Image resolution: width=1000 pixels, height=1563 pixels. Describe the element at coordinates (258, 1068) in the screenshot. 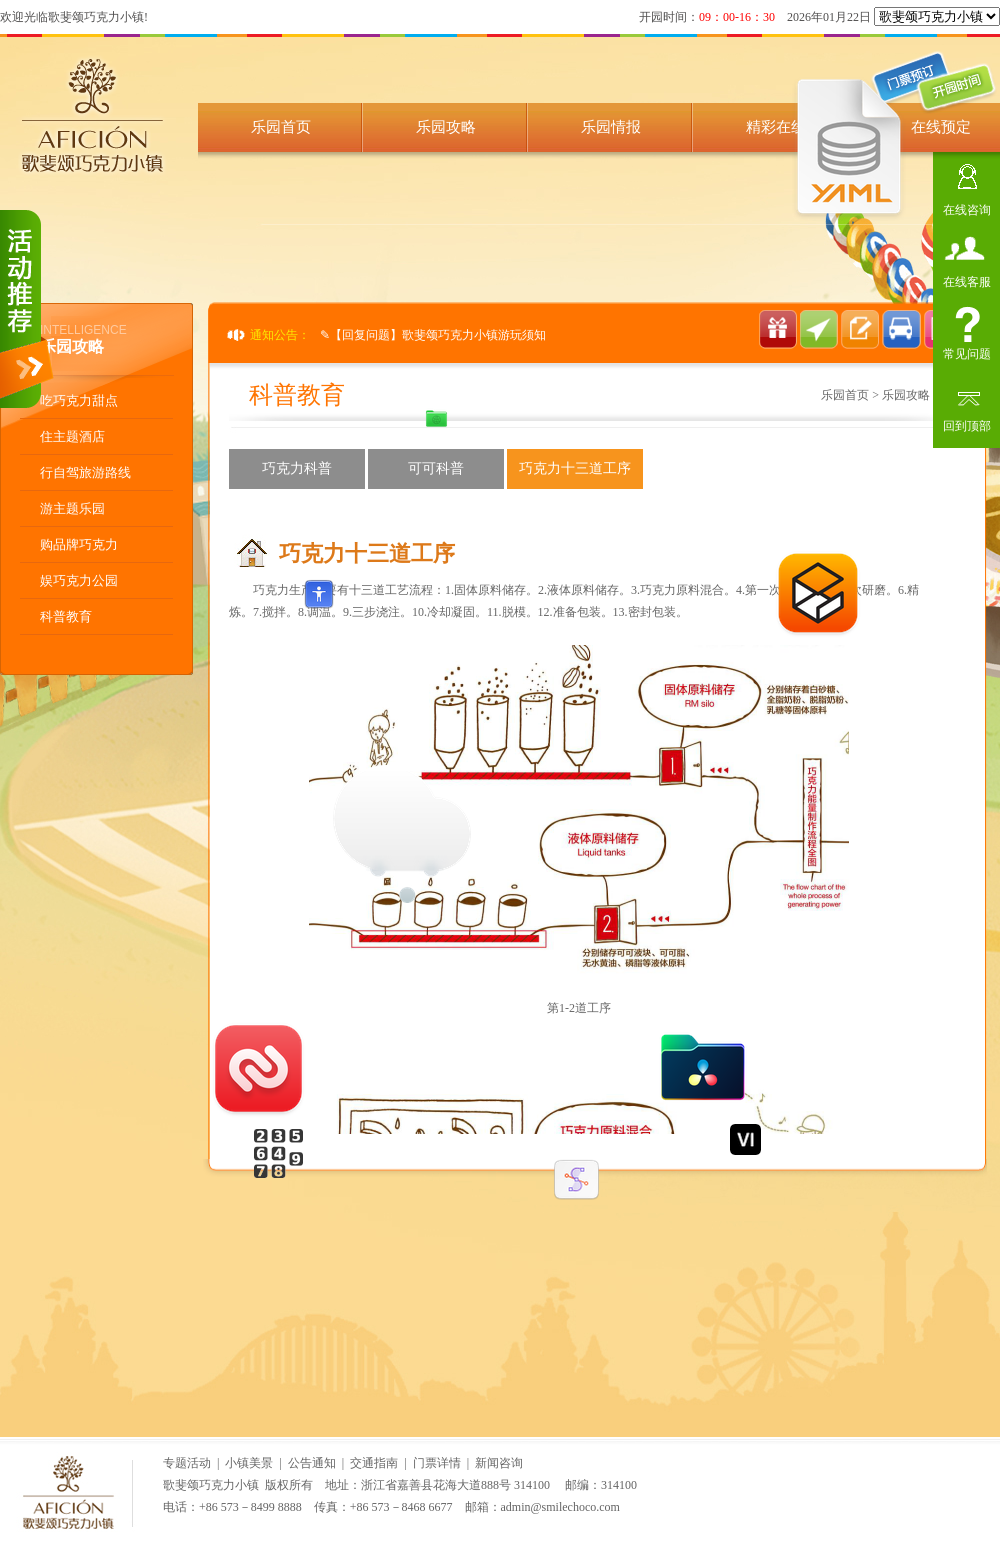

I see `open authy for two-factor authentication codes` at that location.